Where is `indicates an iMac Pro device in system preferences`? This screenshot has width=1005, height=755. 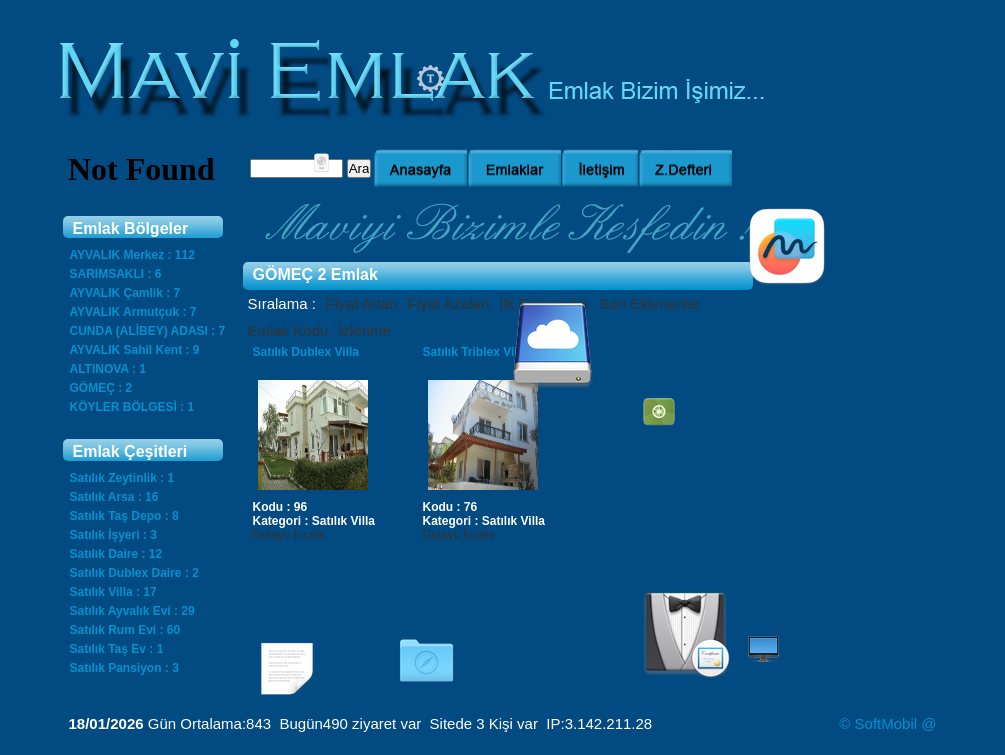 indicates an iMac Pro device in system preferences is located at coordinates (763, 647).